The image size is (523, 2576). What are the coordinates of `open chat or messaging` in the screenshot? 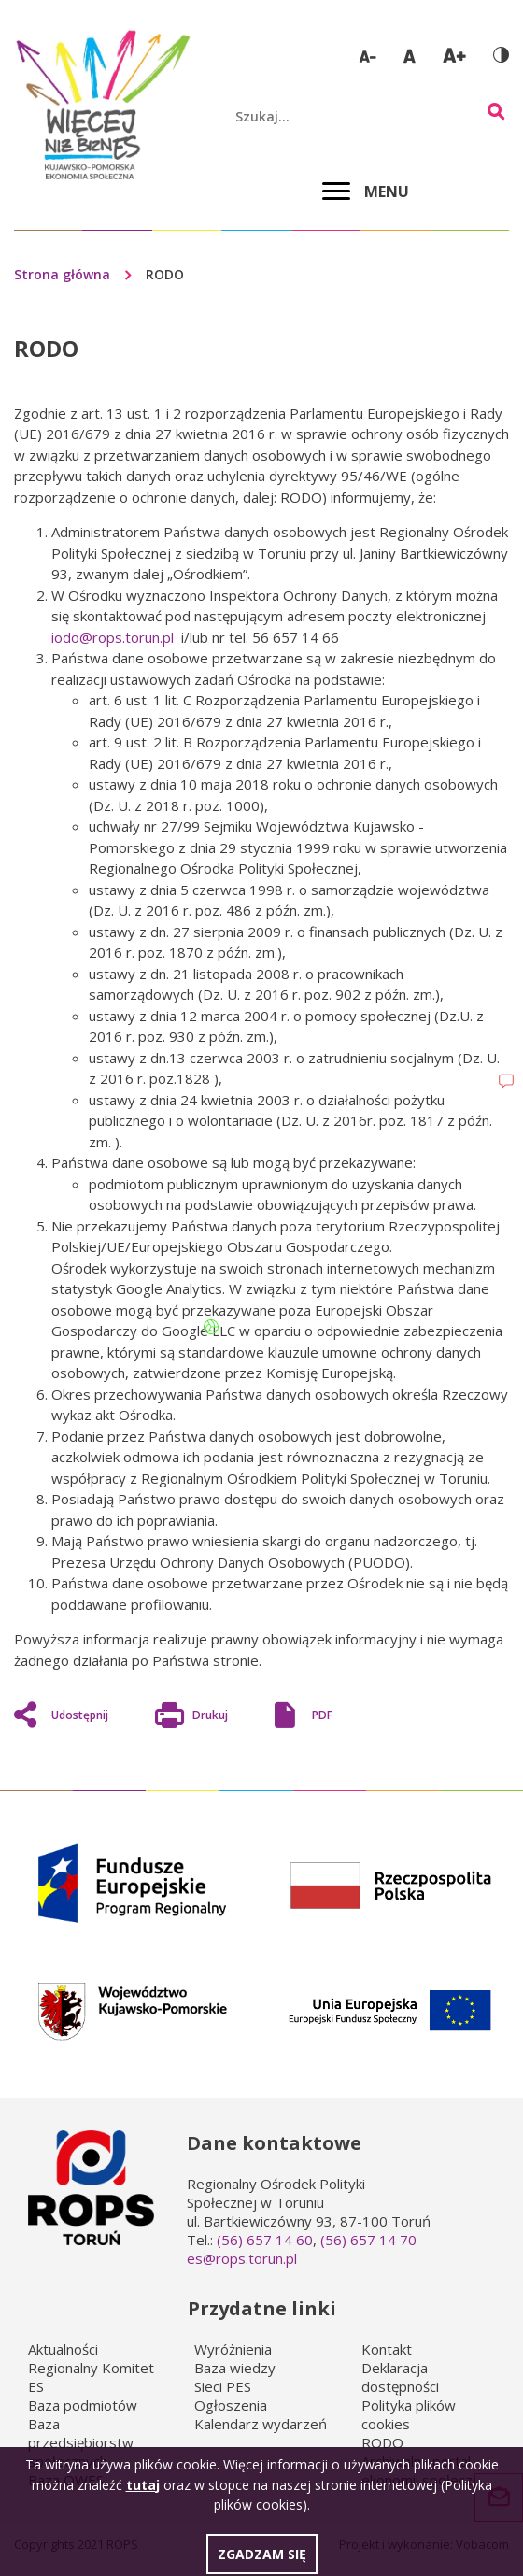 It's located at (506, 1081).